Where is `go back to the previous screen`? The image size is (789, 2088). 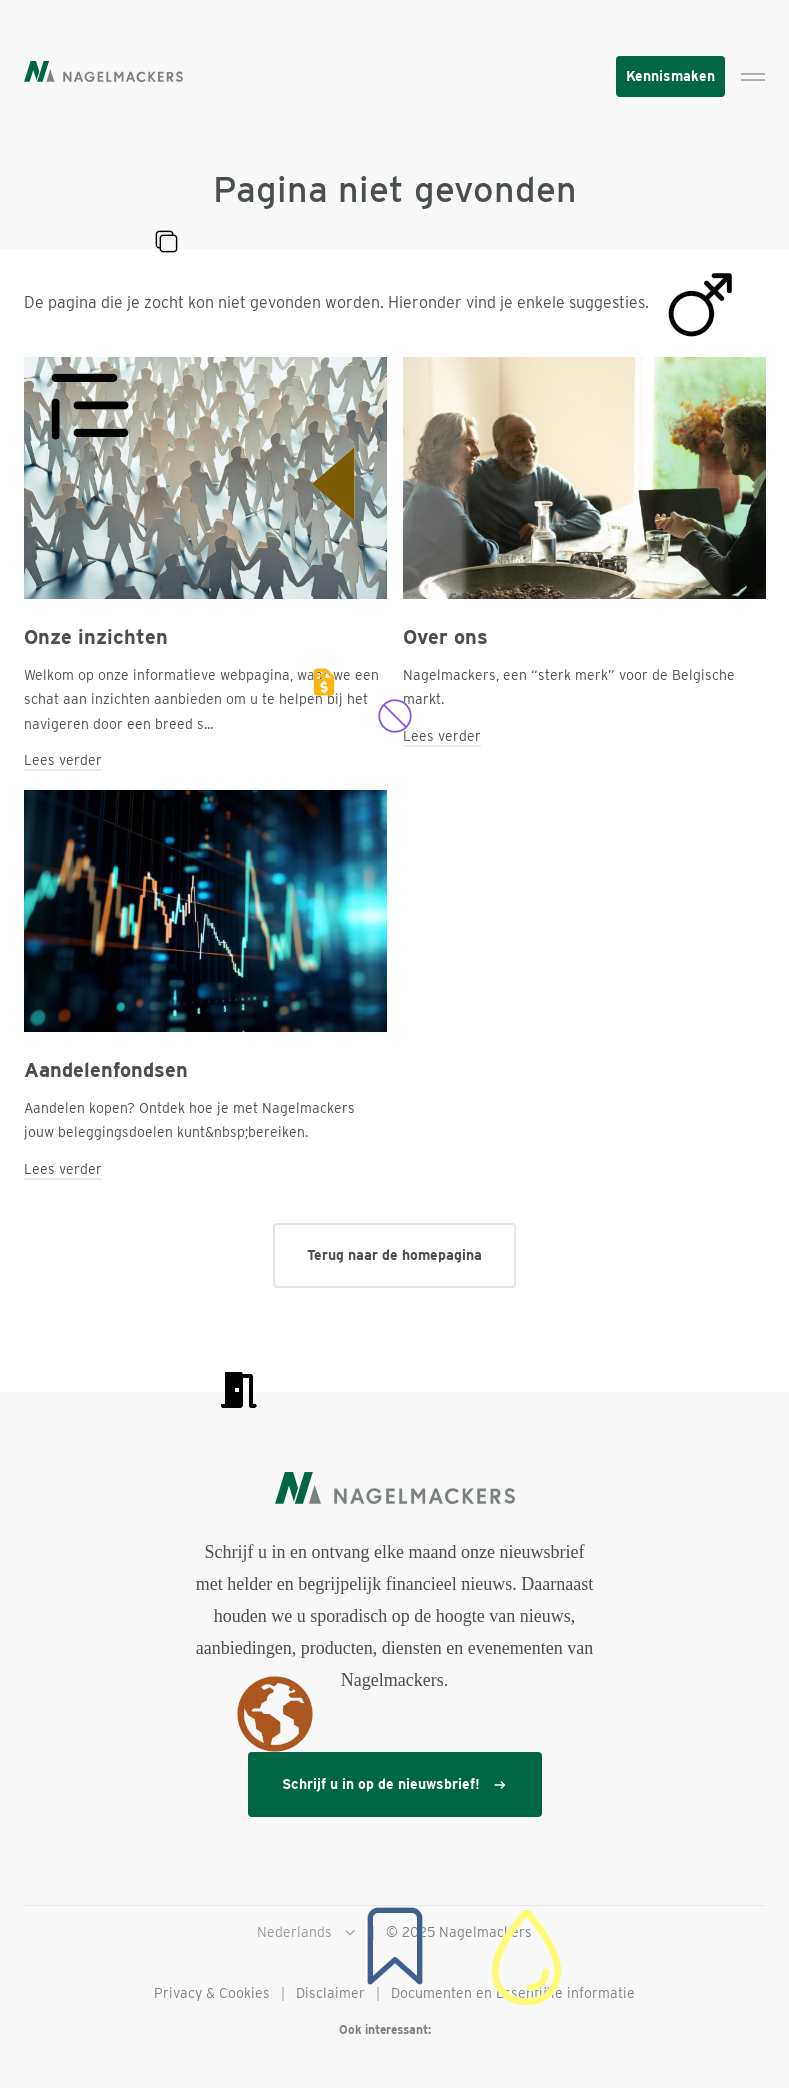 go back to the previous screen is located at coordinates (333, 484).